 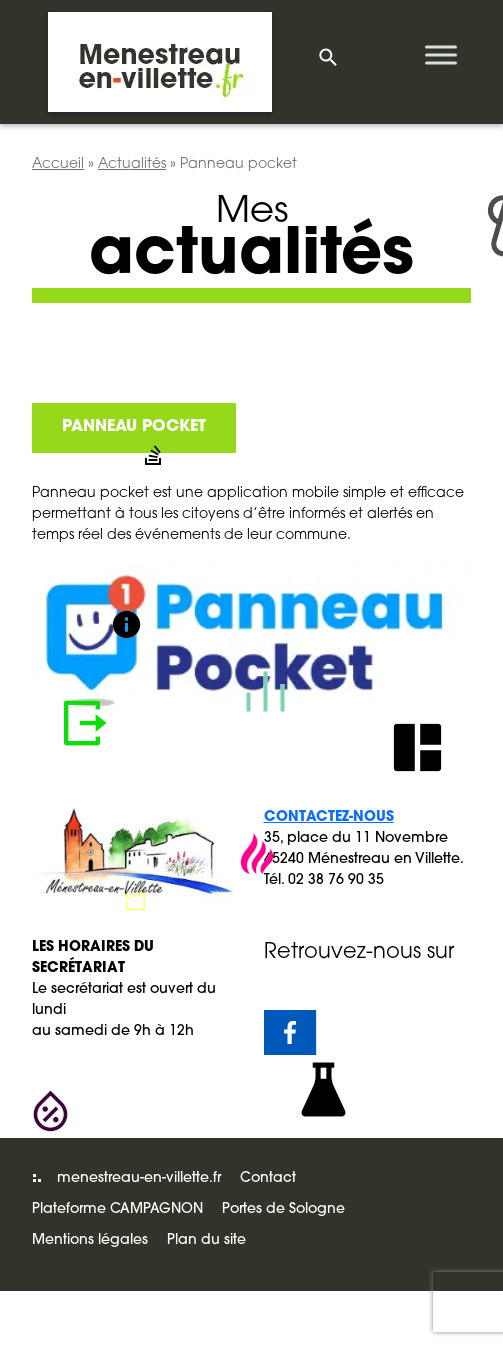 I want to click on indicates hot or trending content, so click(x=257, y=854).